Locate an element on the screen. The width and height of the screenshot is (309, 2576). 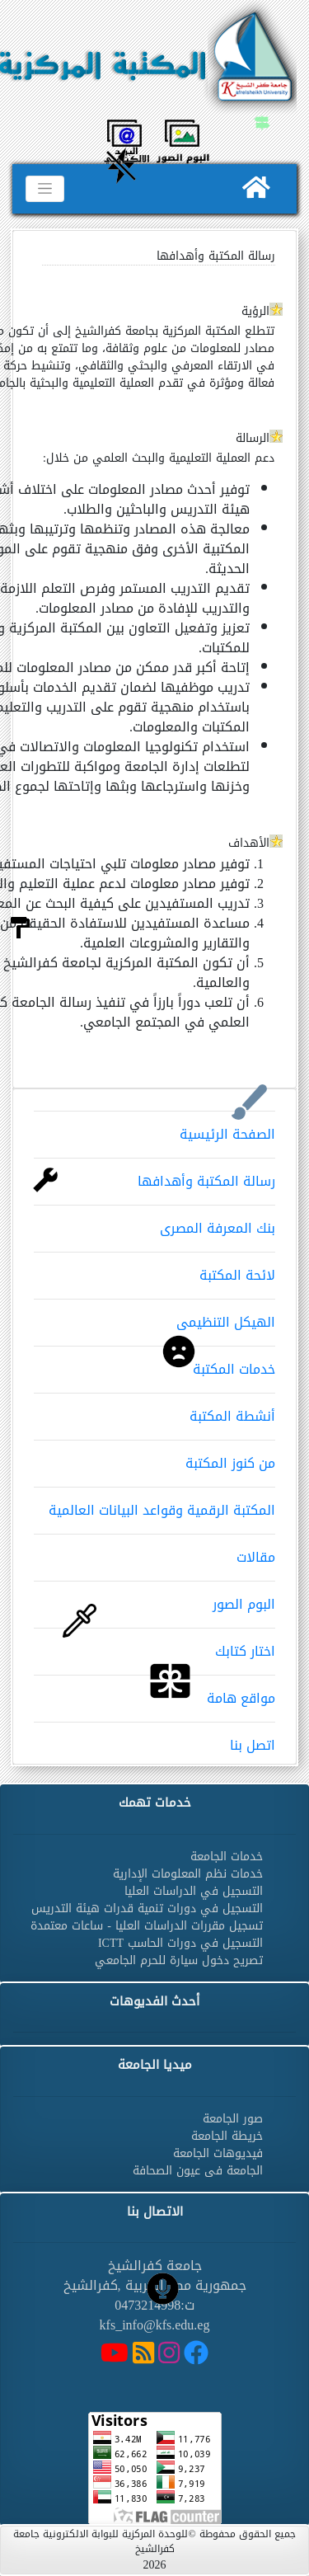
apply formatting style to selected content is located at coordinates (20, 928).